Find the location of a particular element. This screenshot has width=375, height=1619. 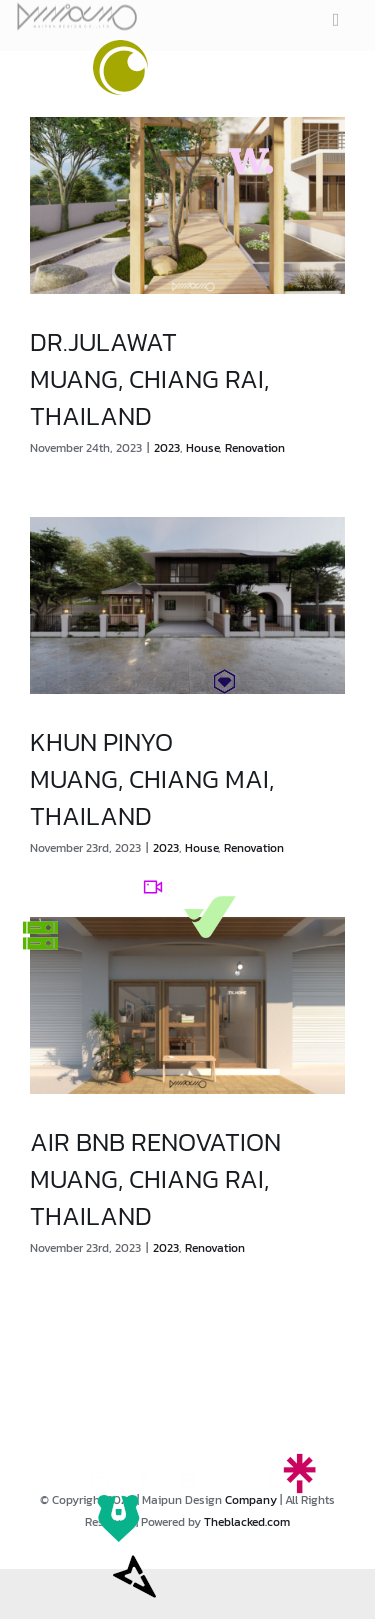

start recording a video is located at coordinates (153, 887).